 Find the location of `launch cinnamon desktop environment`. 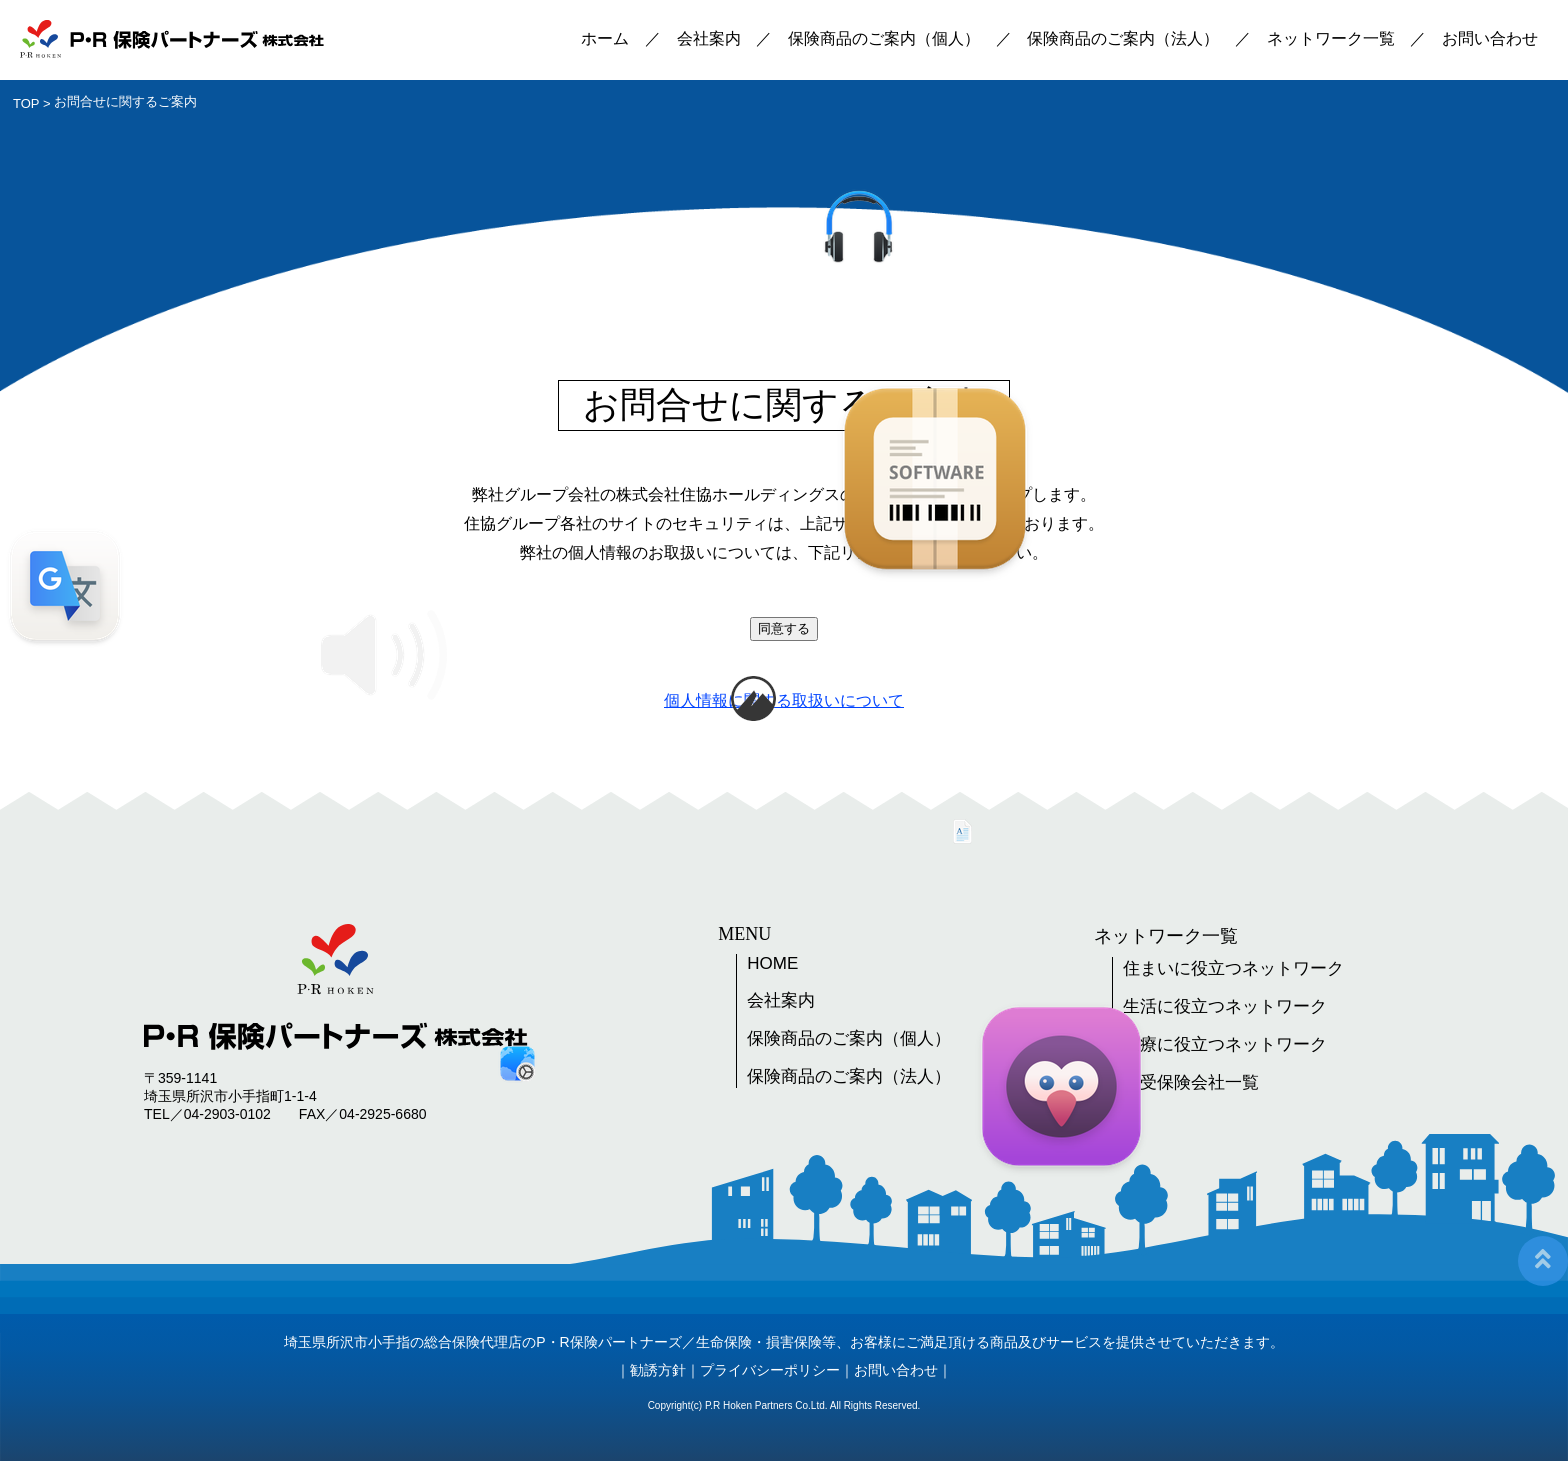

launch cinnamon desktop environment is located at coordinates (753, 698).